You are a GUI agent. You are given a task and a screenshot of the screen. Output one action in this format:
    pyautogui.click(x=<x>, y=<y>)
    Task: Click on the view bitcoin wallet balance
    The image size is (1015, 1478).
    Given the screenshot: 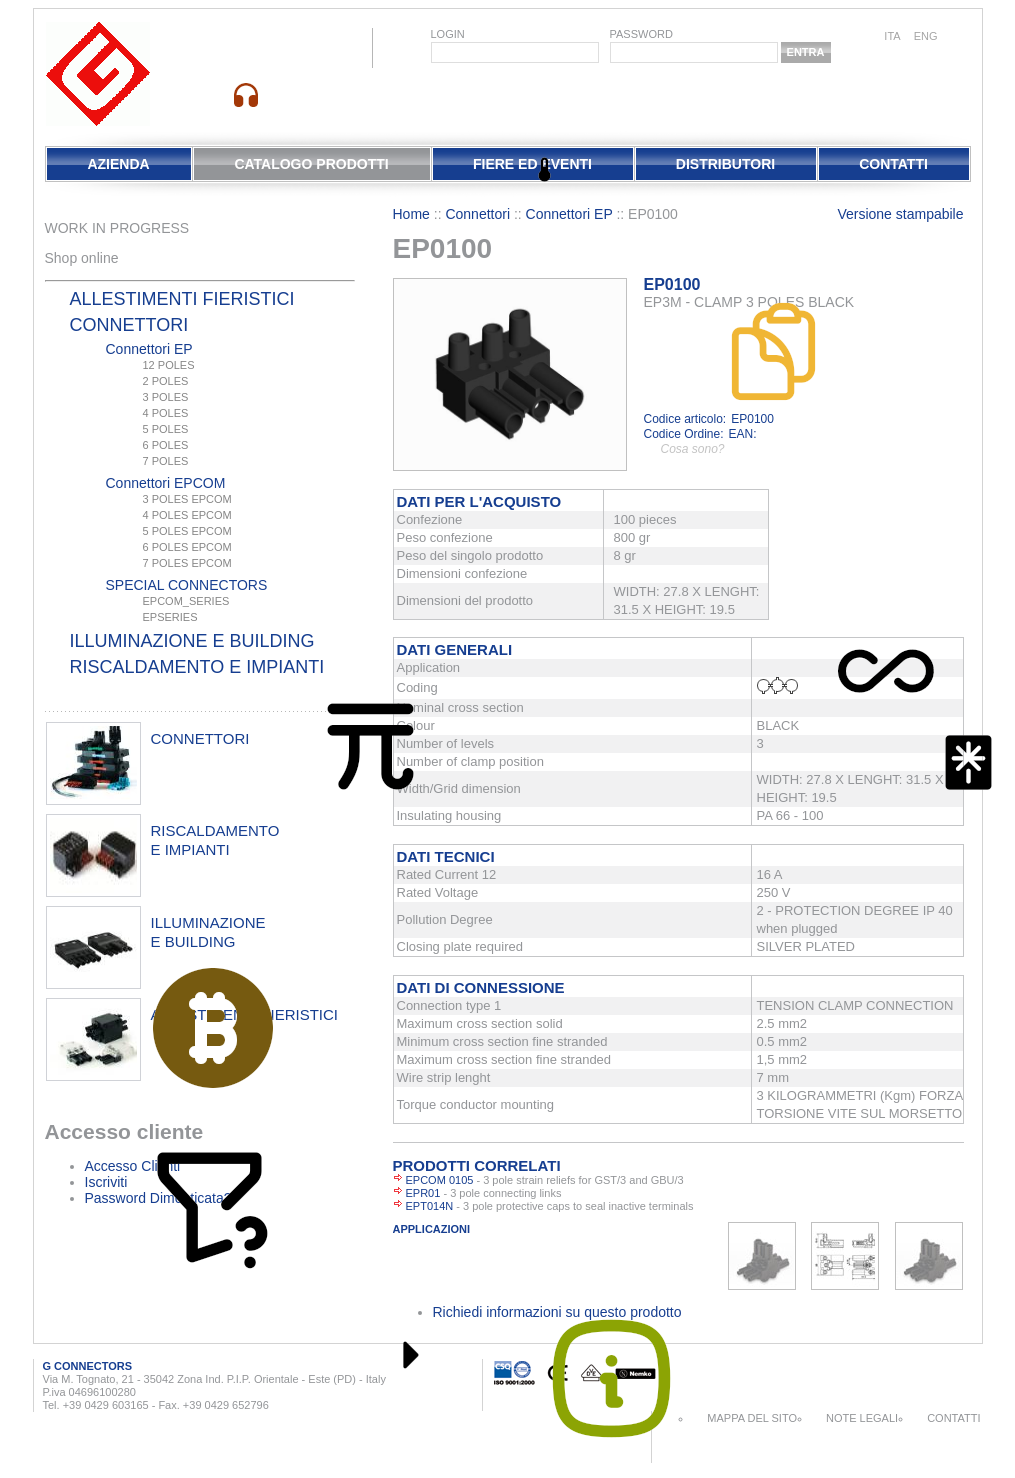 What is the action you would take?
    pyautogui.click(x=213, y=1028)
    